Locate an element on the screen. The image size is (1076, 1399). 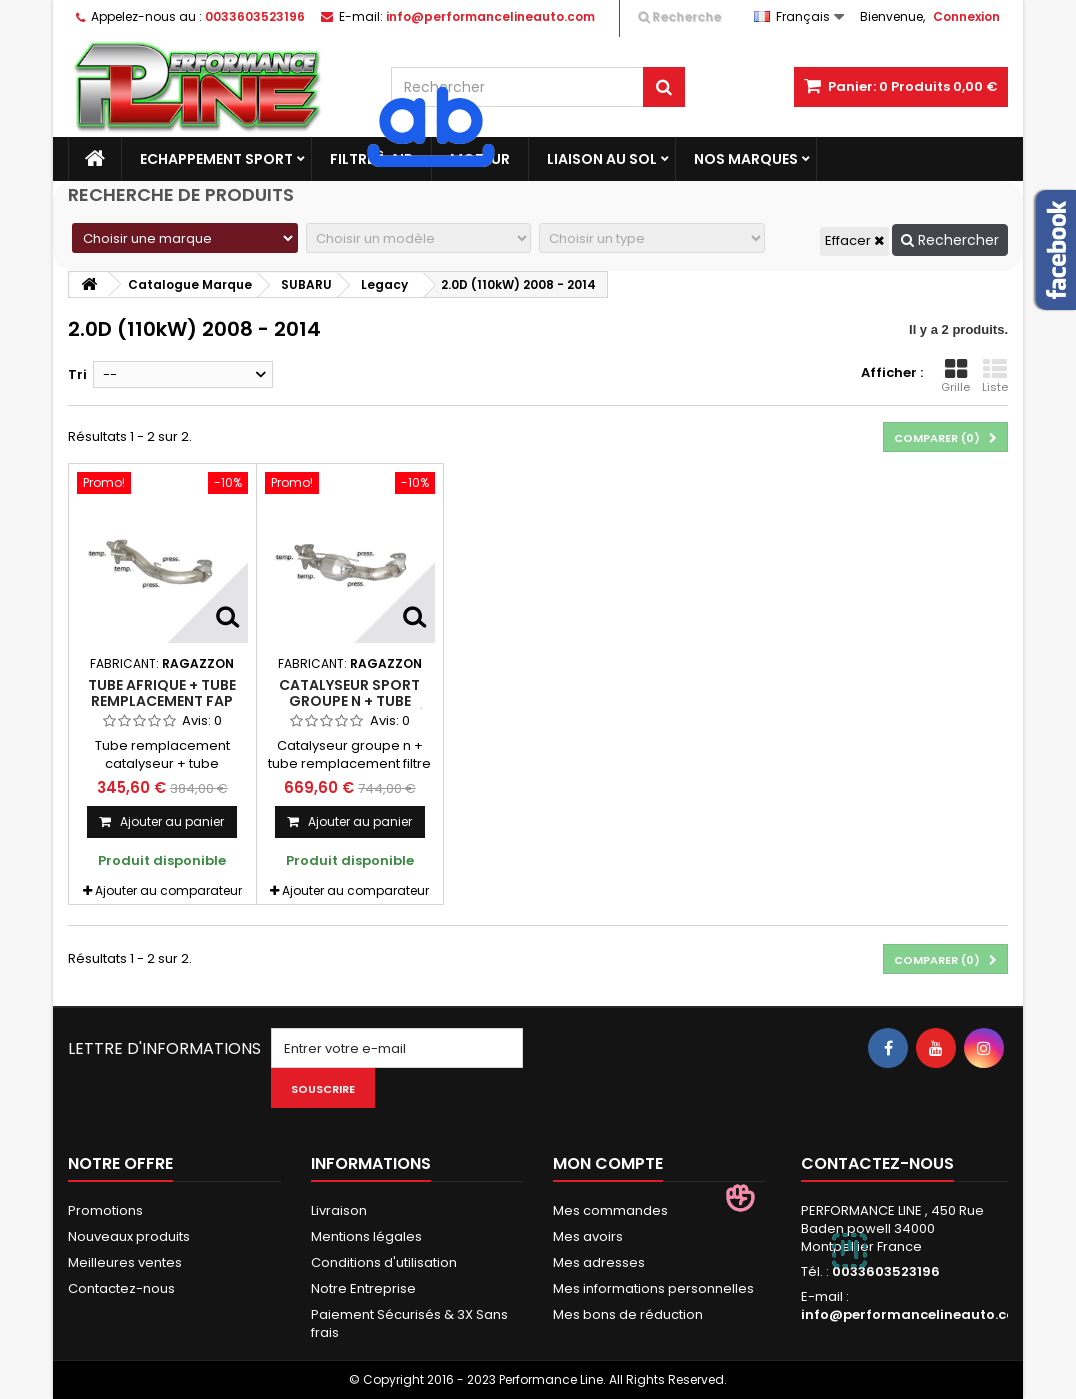
indicates solidarity or support action is located at coordinates (740, 1197).